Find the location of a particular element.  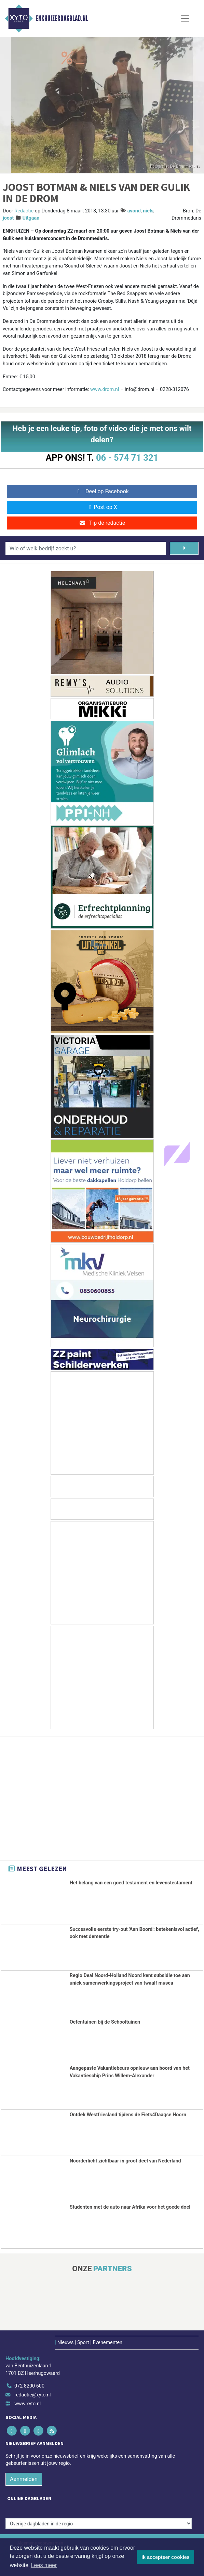

zsh shell or terminal application is located at coordinates (73, 58).